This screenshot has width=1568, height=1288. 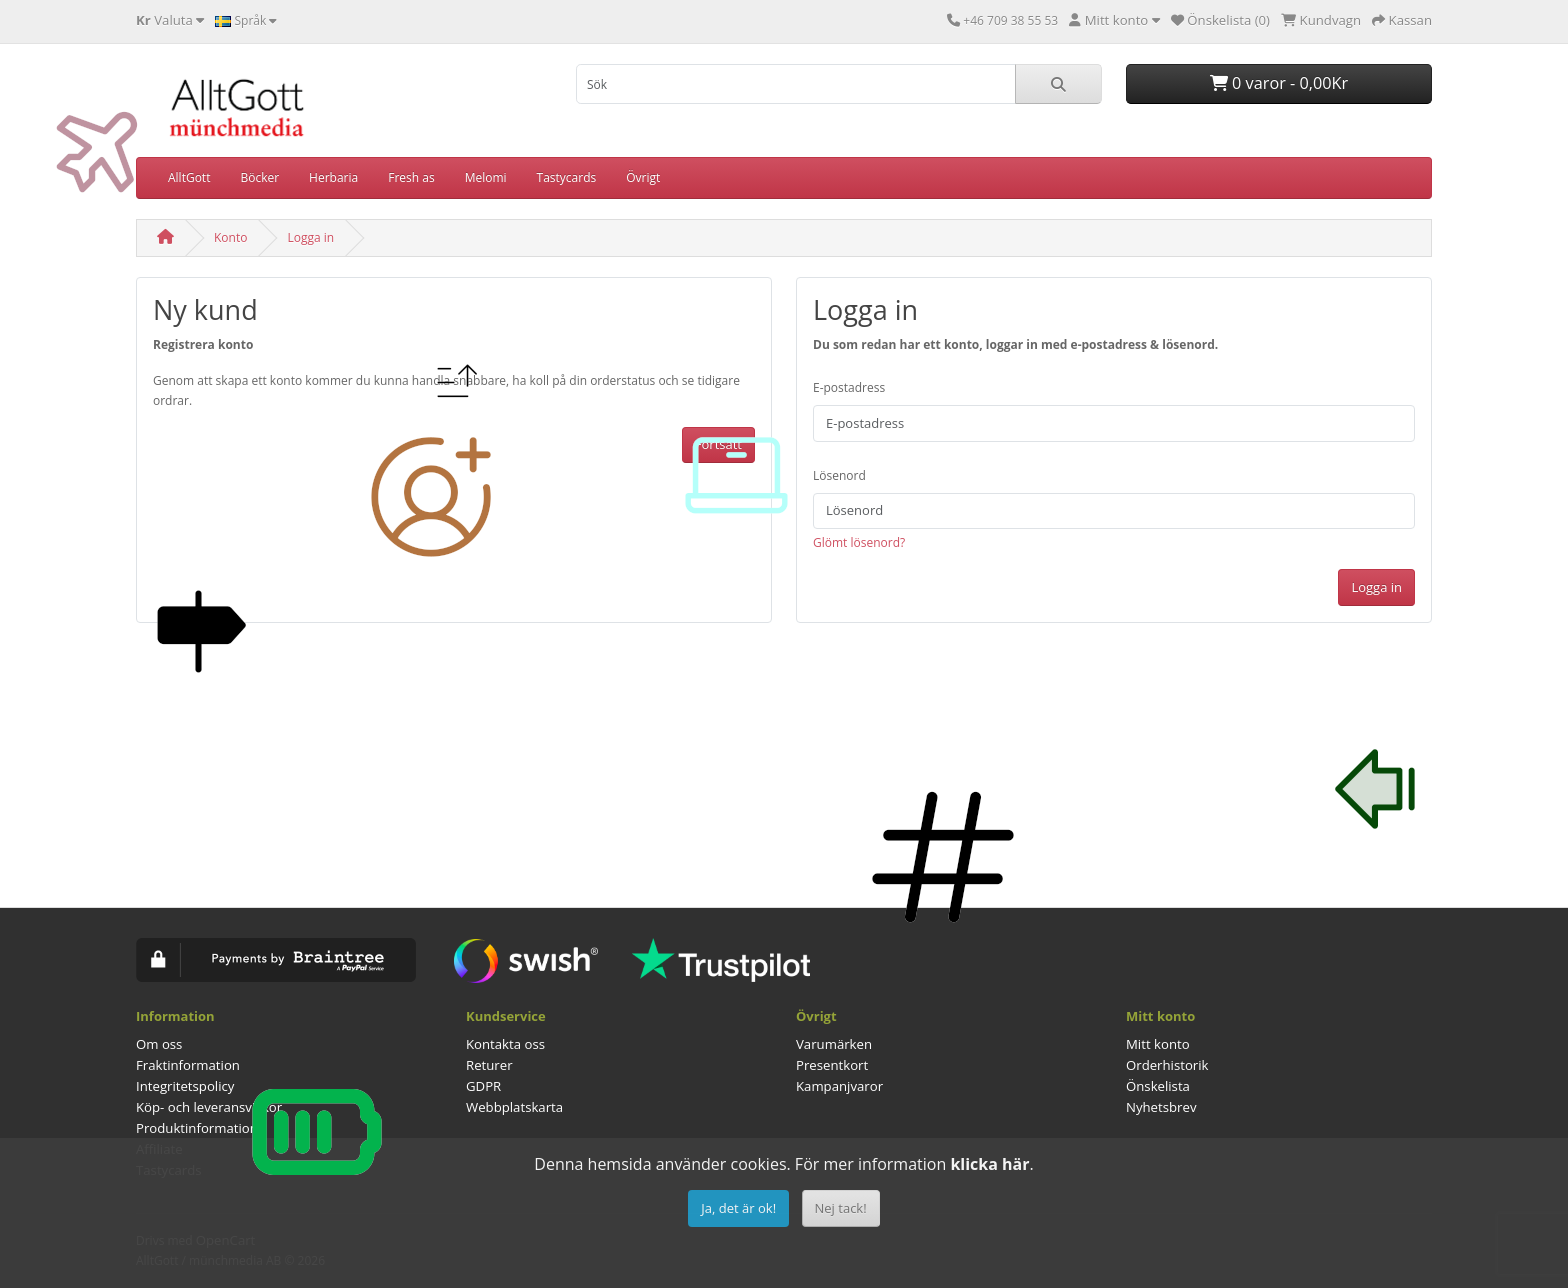 What do you see at coordinates (455, 382) in the screenshot?
I see `sort items in descending order` at bounding box center [455, 382].